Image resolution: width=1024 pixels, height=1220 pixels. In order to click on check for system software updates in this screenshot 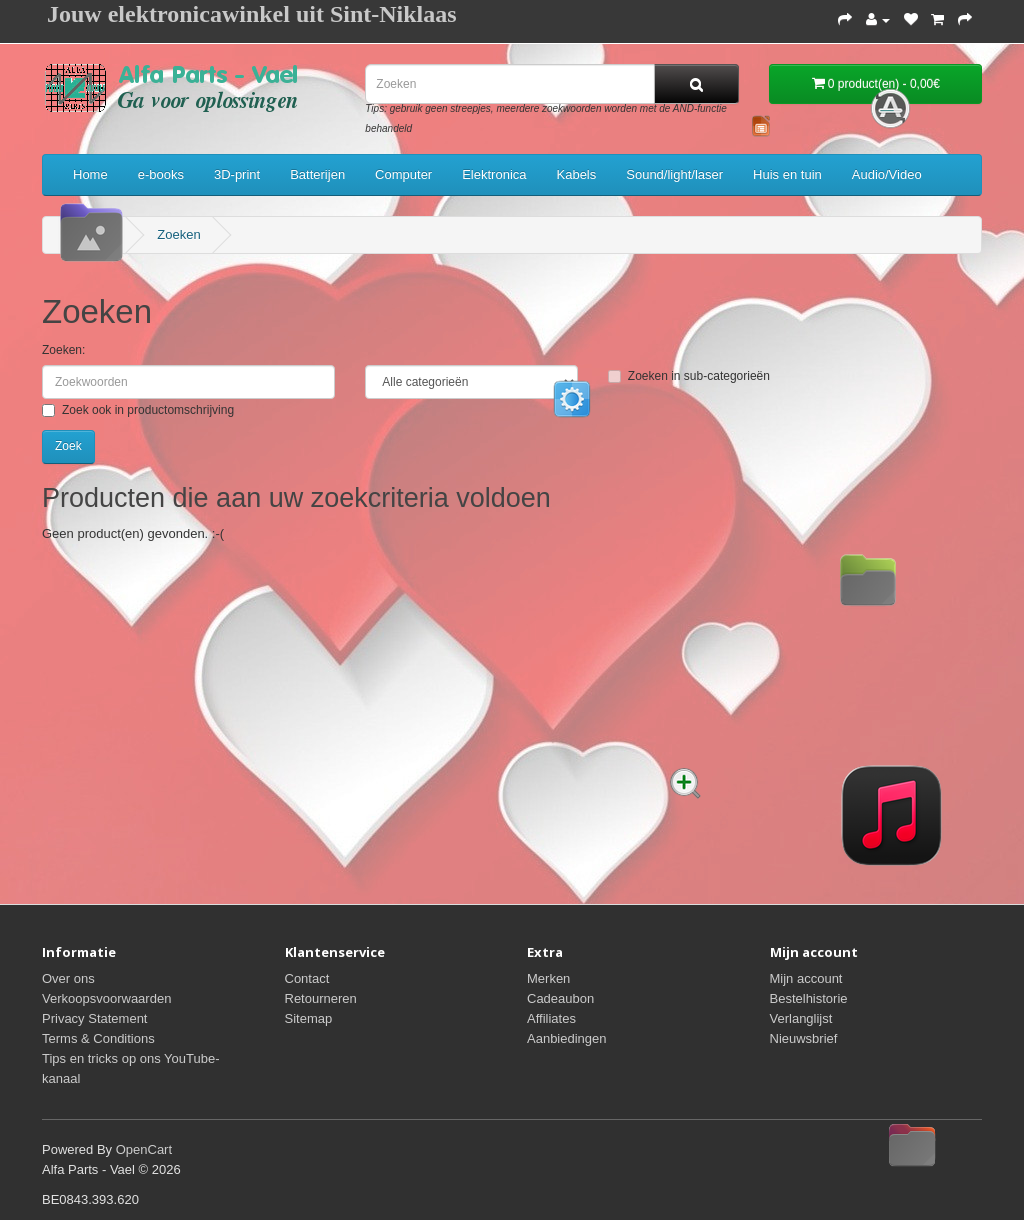, I will do `click(890, 108)`.